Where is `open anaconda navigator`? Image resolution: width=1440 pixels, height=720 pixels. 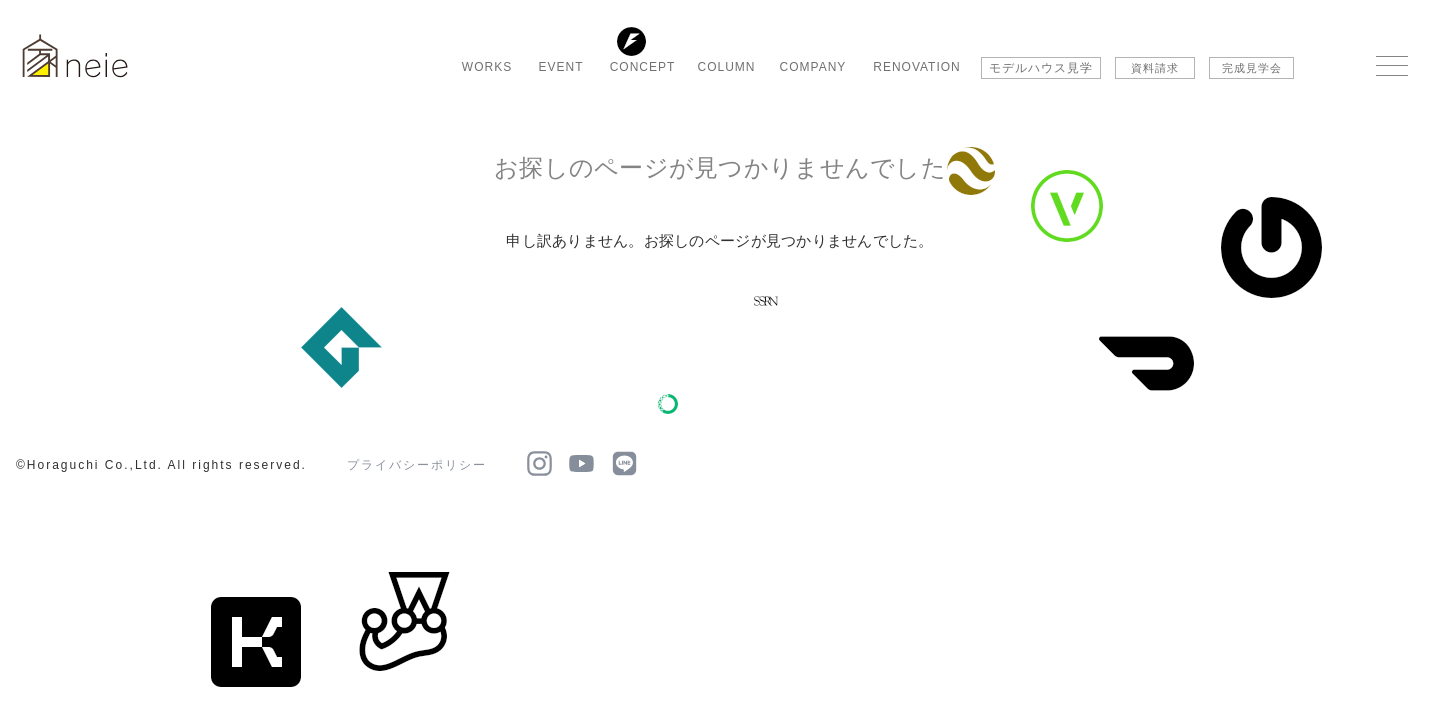
open anaconda navigator is located at coordinates (668, 404).